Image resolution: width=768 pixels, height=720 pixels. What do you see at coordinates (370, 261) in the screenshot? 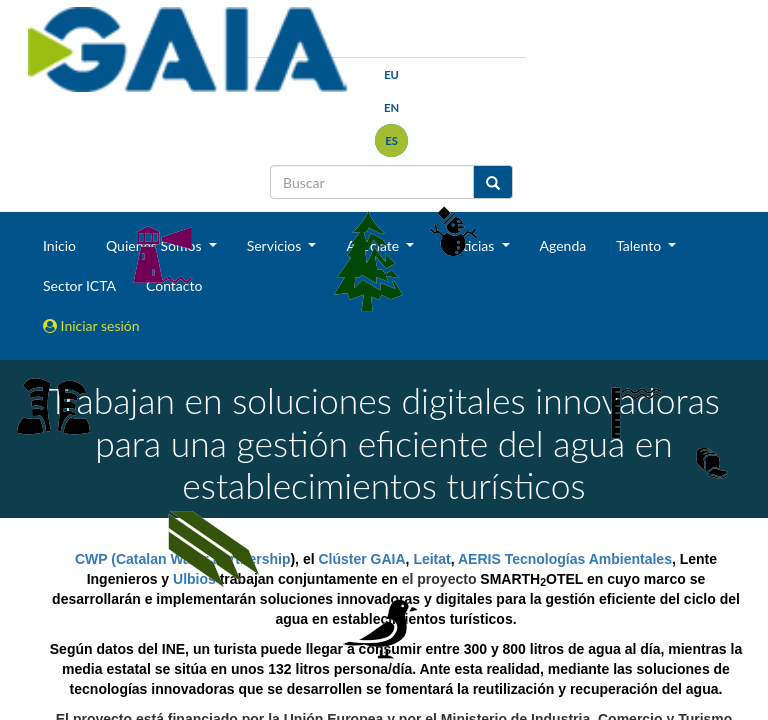
I see `indicates a forest or nature area on a map` at bounding box center [370, 261].